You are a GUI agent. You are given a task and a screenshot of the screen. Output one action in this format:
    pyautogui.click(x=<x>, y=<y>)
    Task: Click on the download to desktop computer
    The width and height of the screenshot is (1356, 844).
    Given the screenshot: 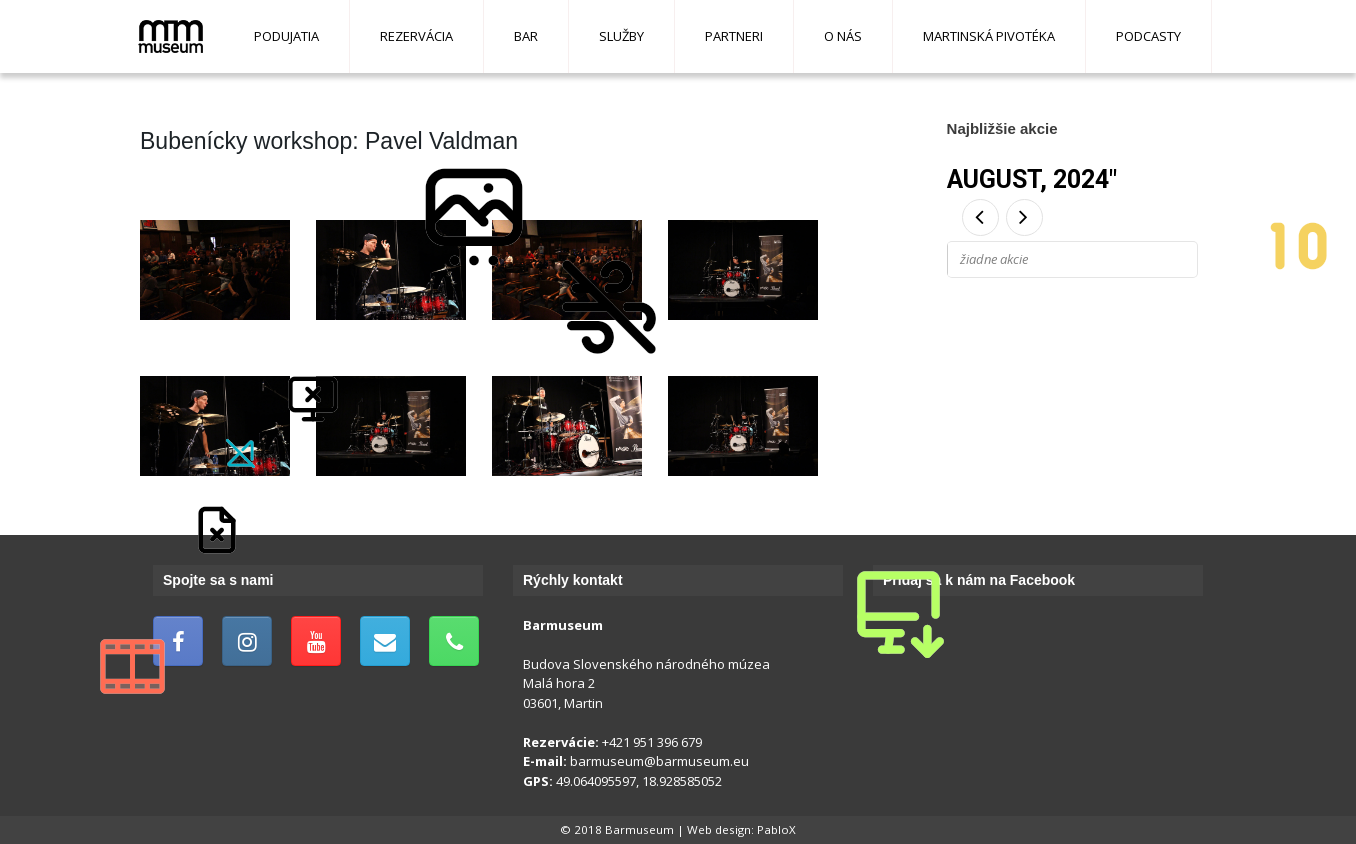 What is the action you would take?
    pyautogui.click(x=898, y=612)
    